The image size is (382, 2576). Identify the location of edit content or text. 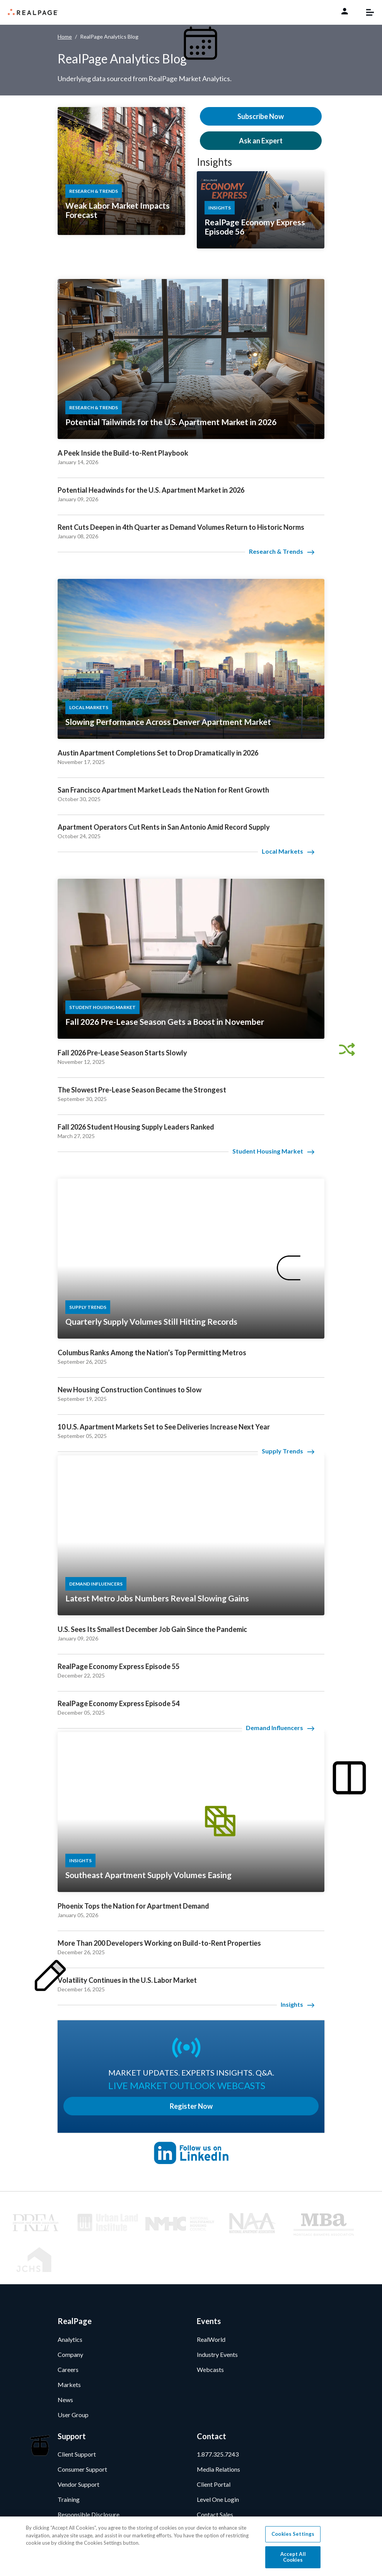
(49, 1976).